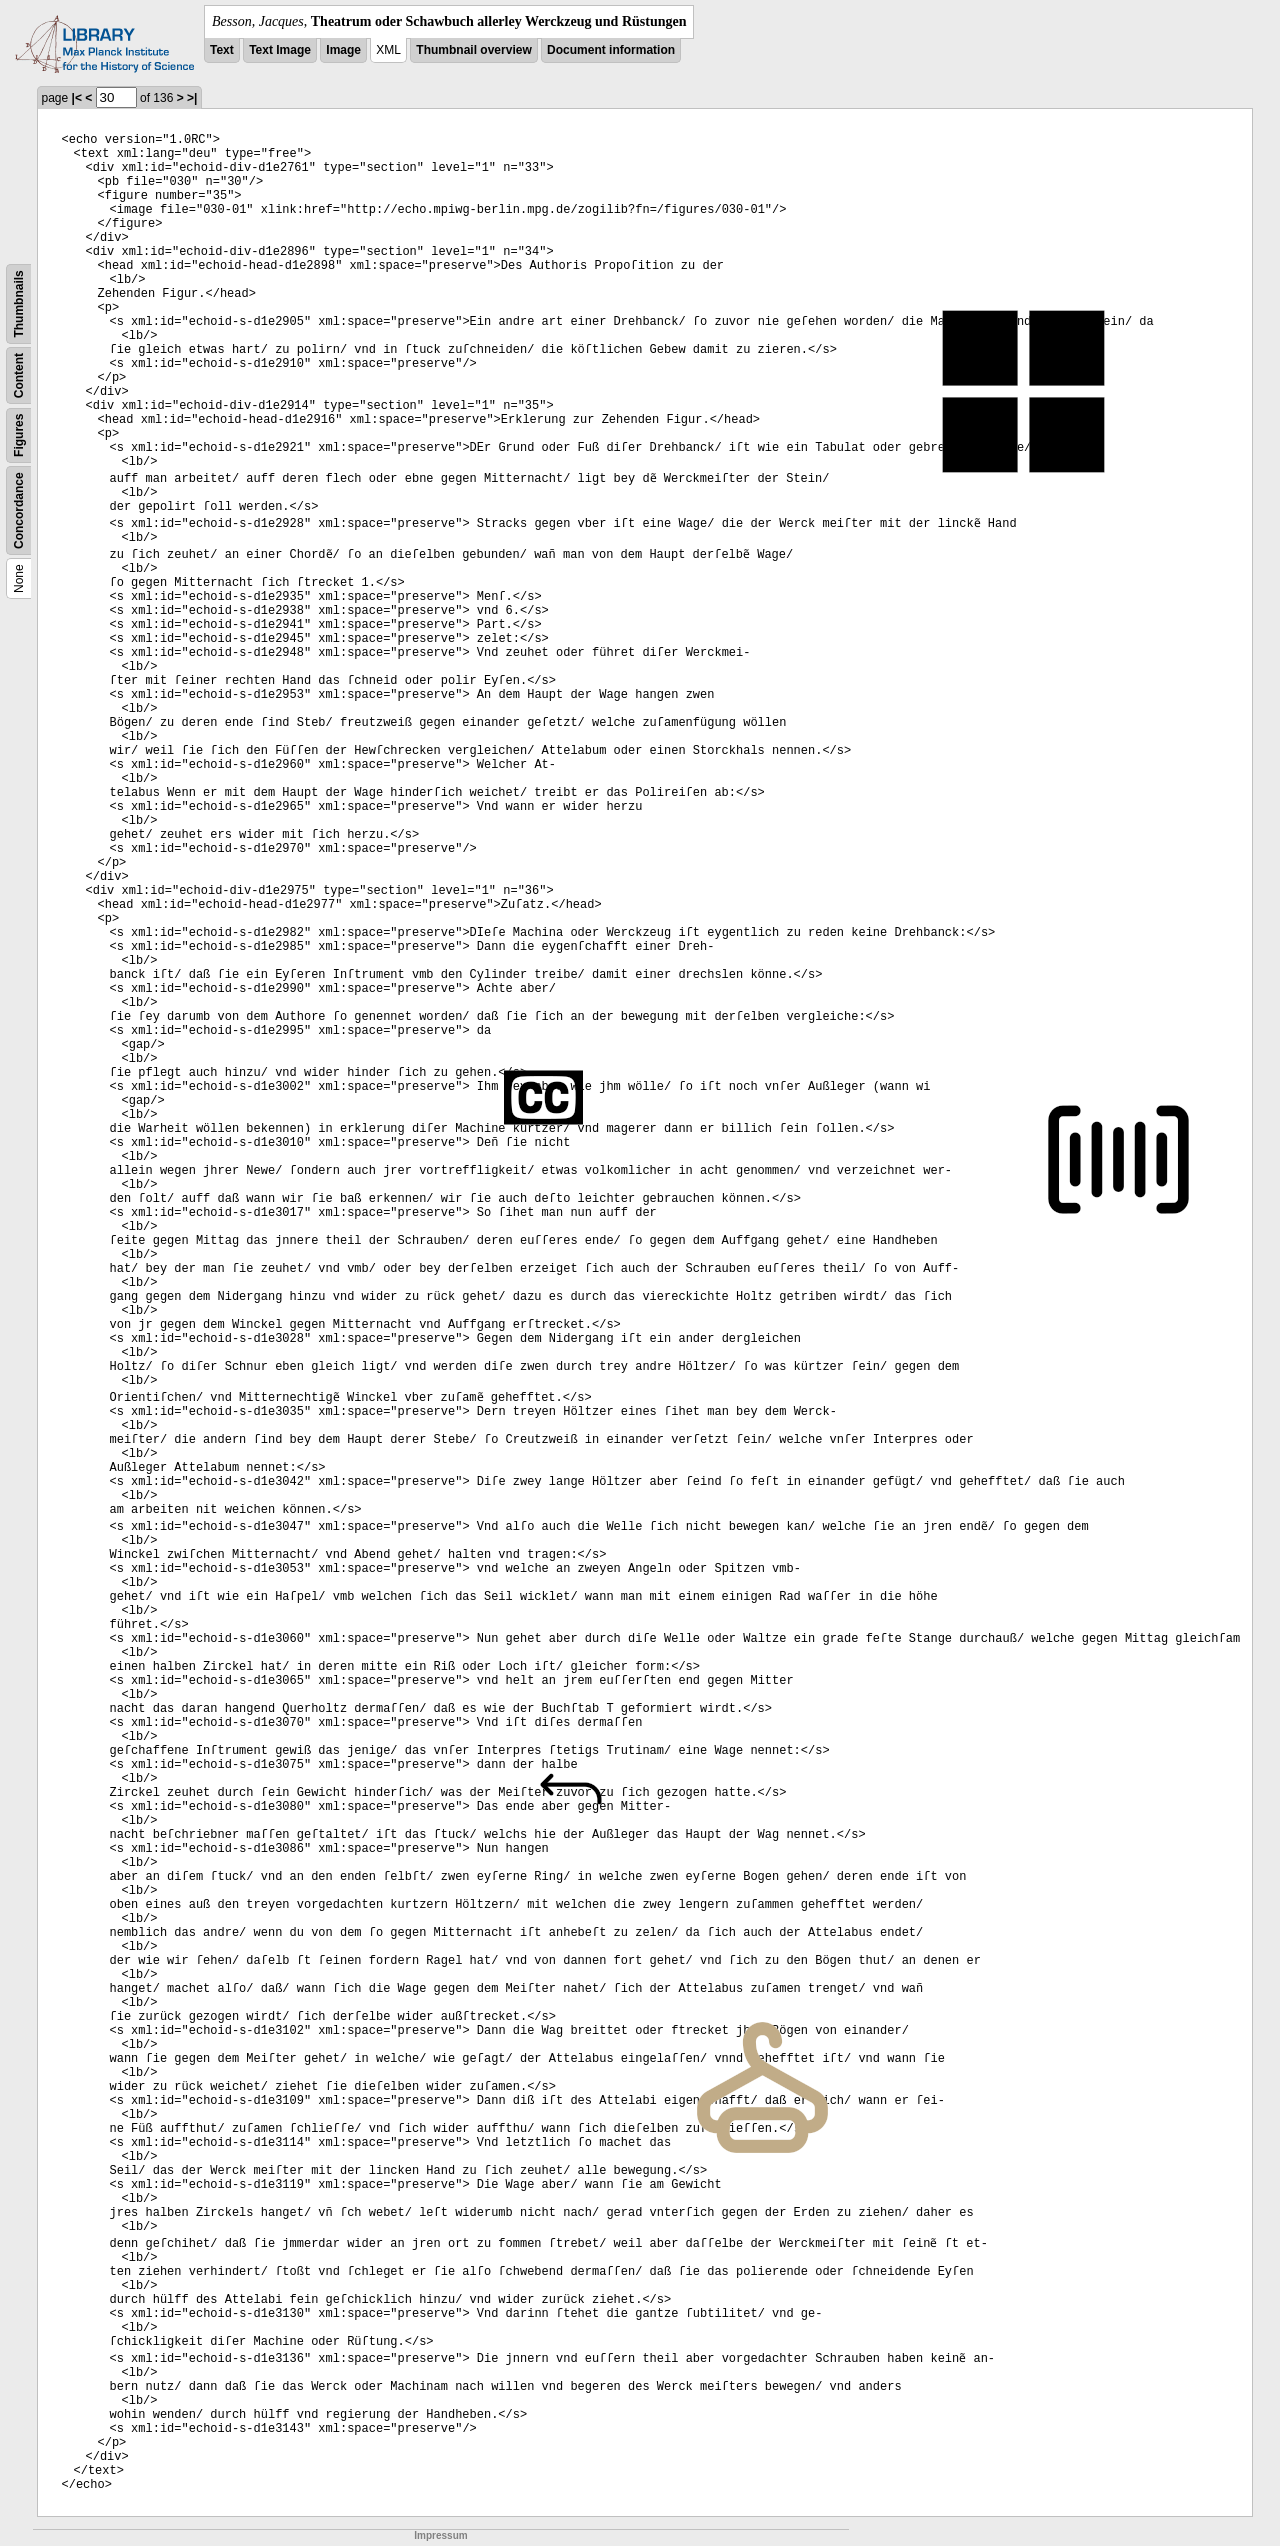 The width and height of the screenshot is (1280, 2546). I want to click on scan a barcode, so click(1118, 1159).